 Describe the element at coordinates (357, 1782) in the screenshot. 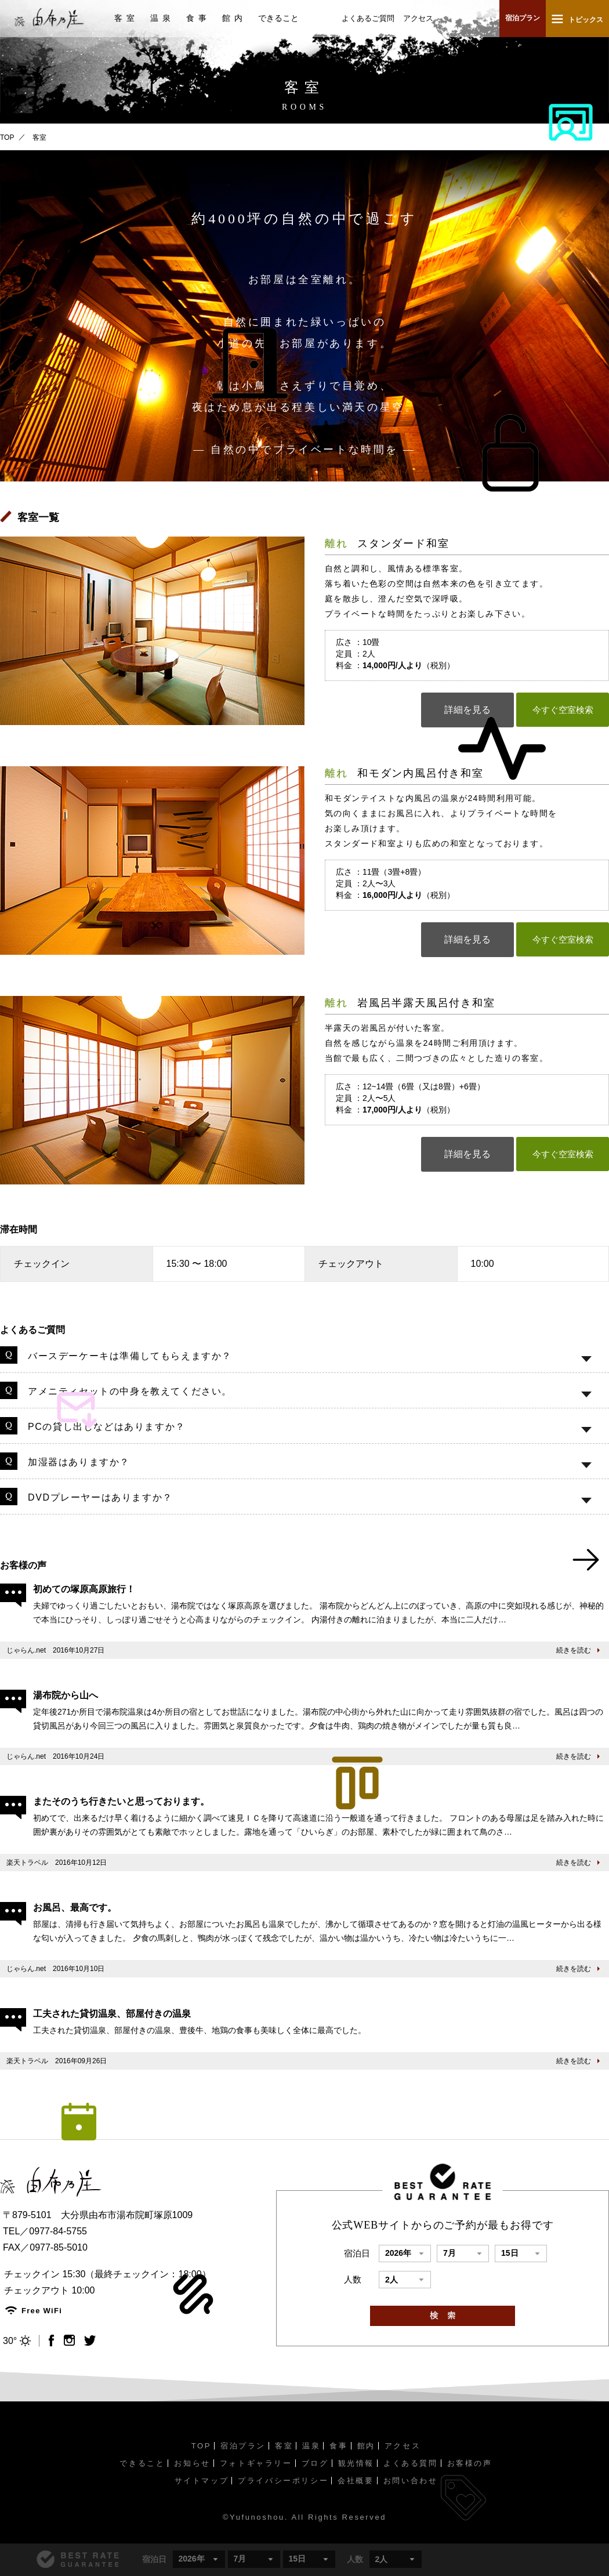

I see `align selected elements to the top` at that location.